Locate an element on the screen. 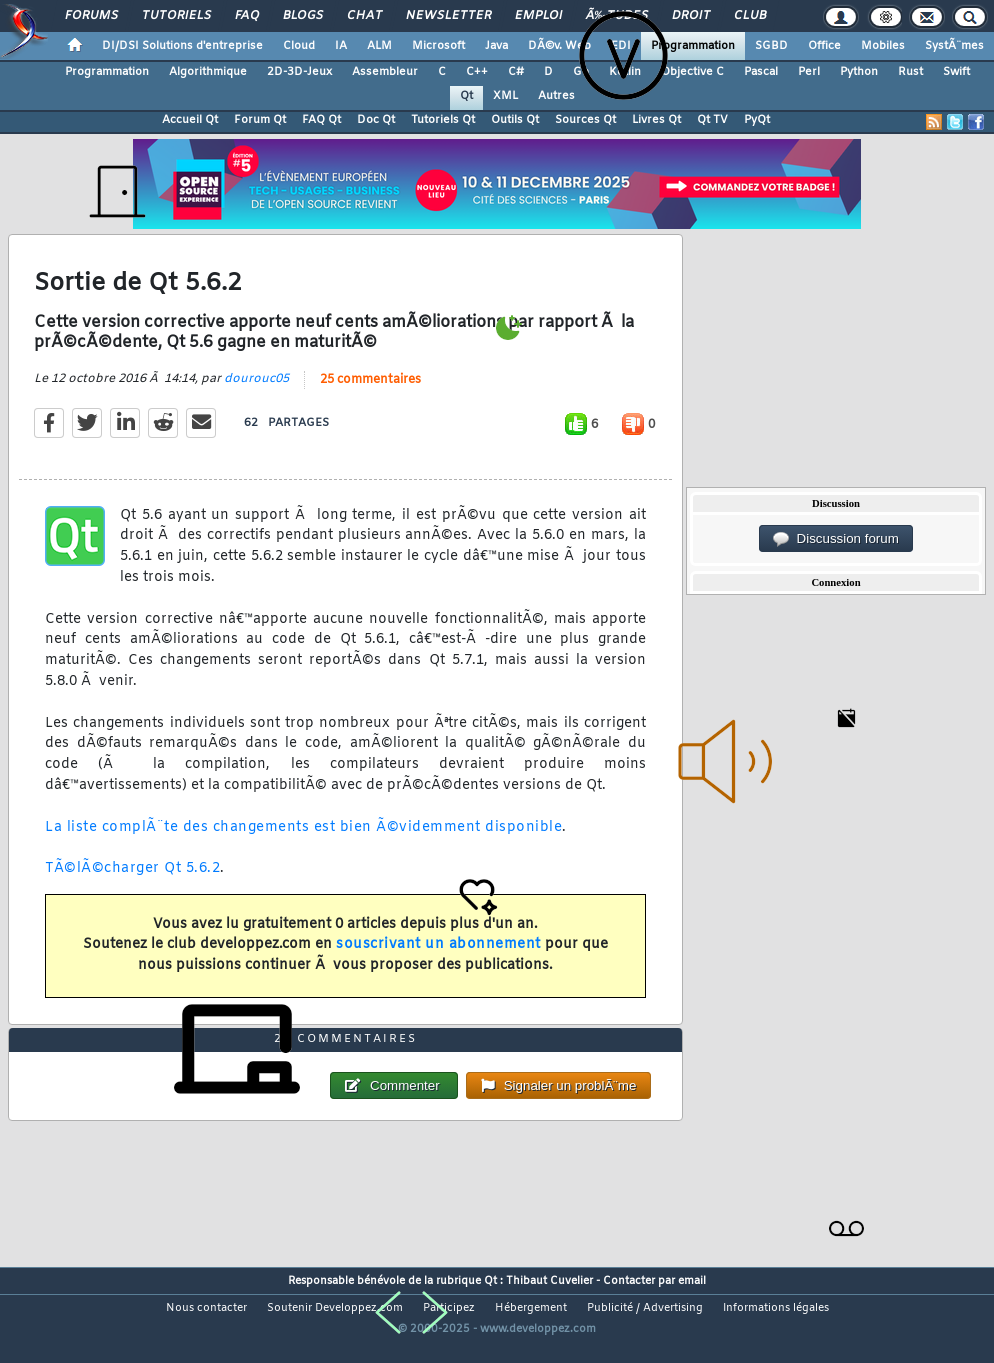 The width and height of the screenshot is (994, 1363). add to favorites with AI-powered recommendations is located at coordinates (477, 895).